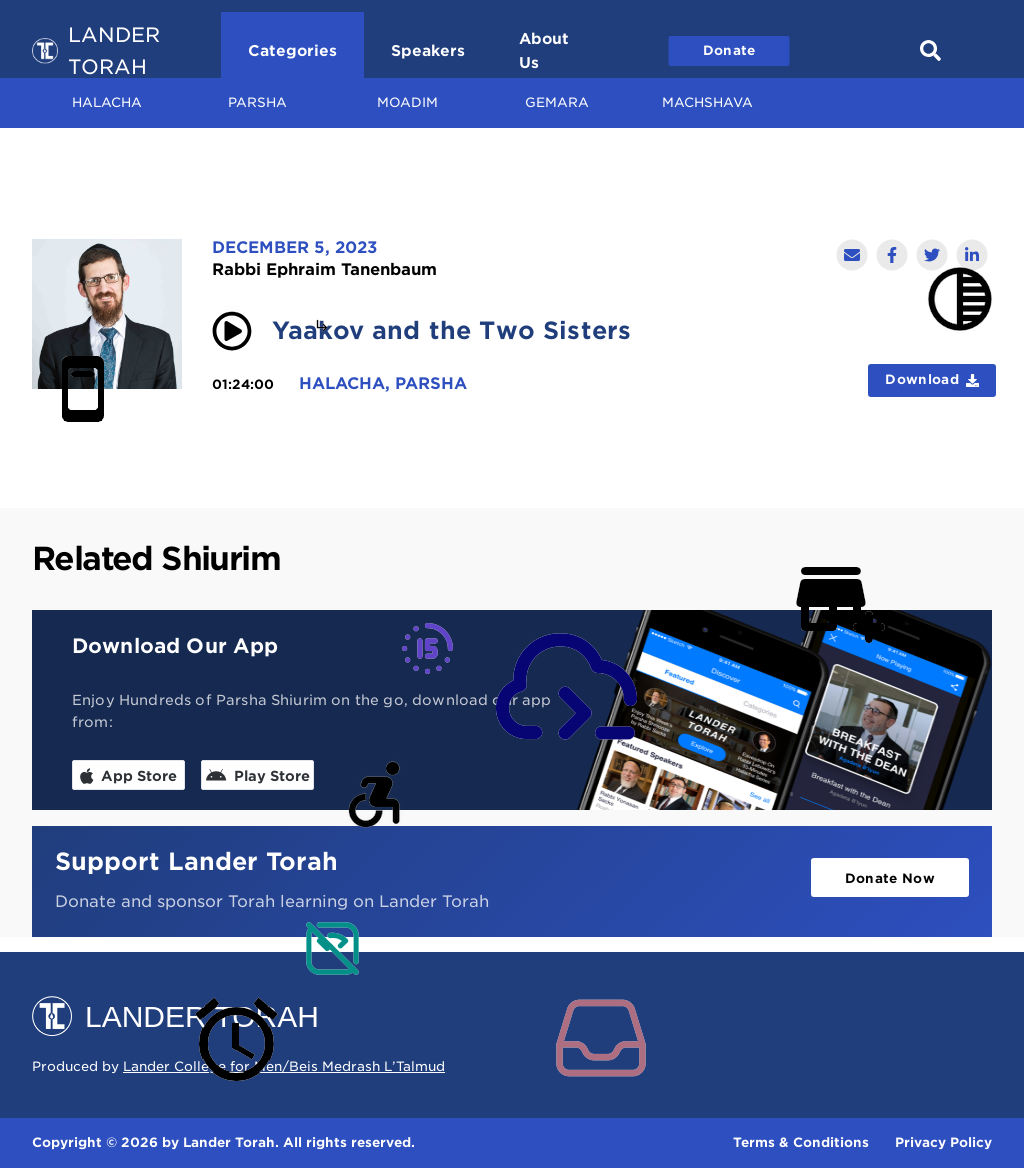  What do you see at coordinates (372, 793) in the screenshot?
I see `indicates wheelchair accessibility available` at bounding box center [372, 793].